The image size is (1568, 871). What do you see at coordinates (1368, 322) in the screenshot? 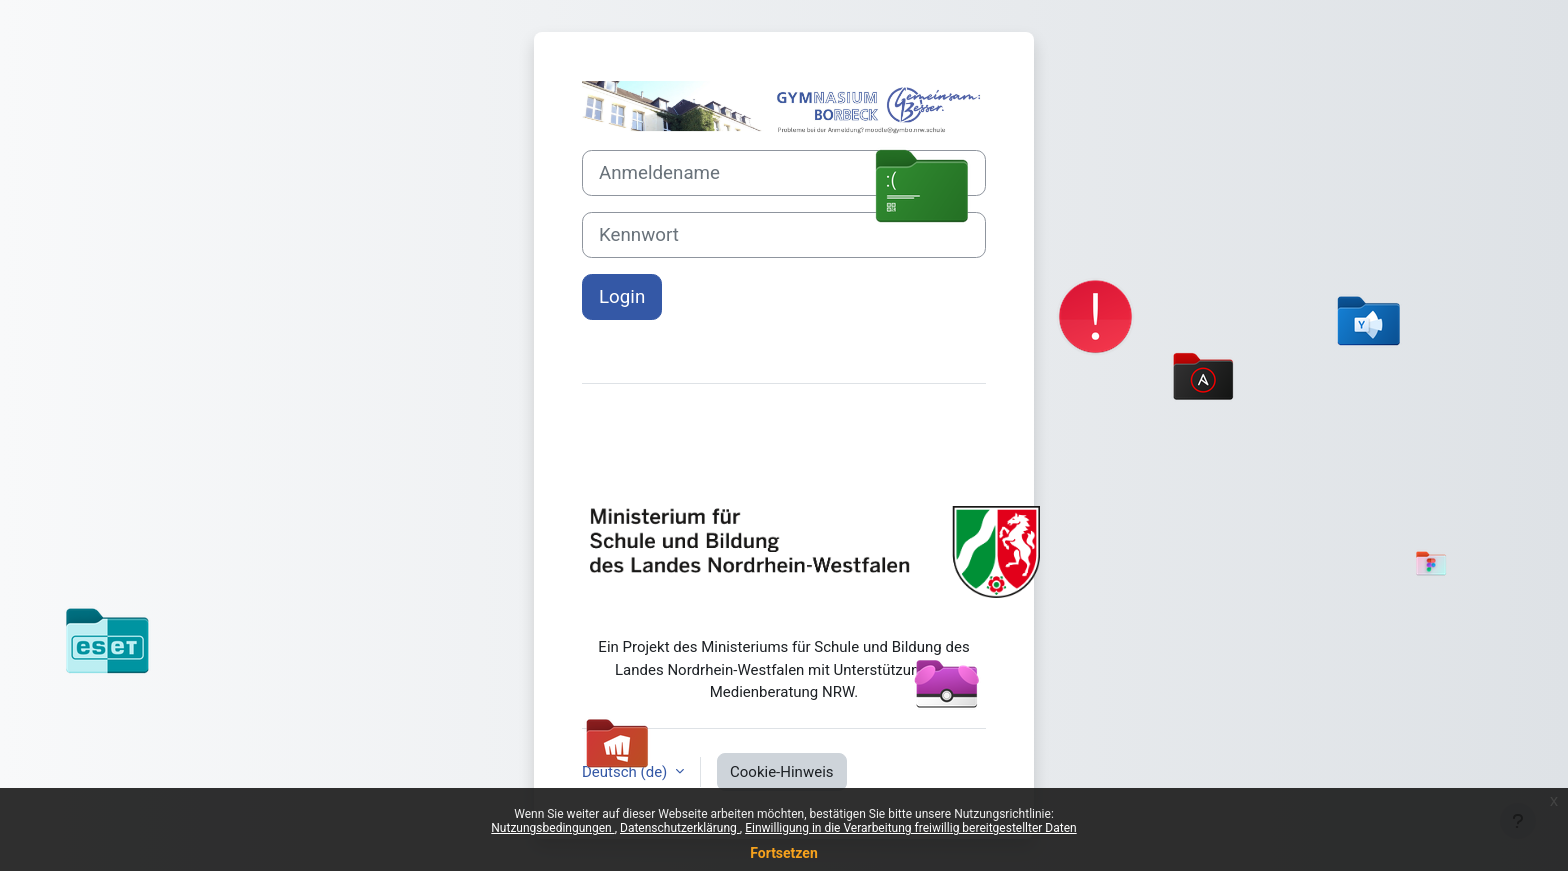
I see `open microsoft yammer files folder` at bounding box center [1368, 322].